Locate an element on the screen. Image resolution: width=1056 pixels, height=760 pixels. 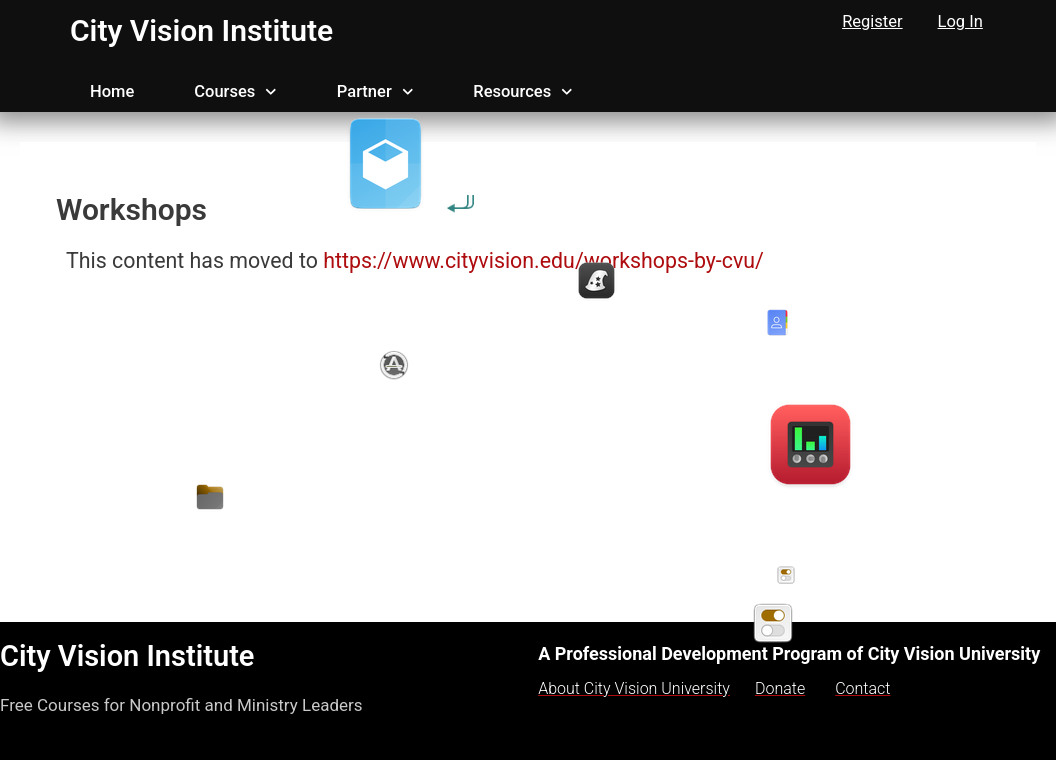
open gnome tweaks settings is located at coordinates (773, 623).